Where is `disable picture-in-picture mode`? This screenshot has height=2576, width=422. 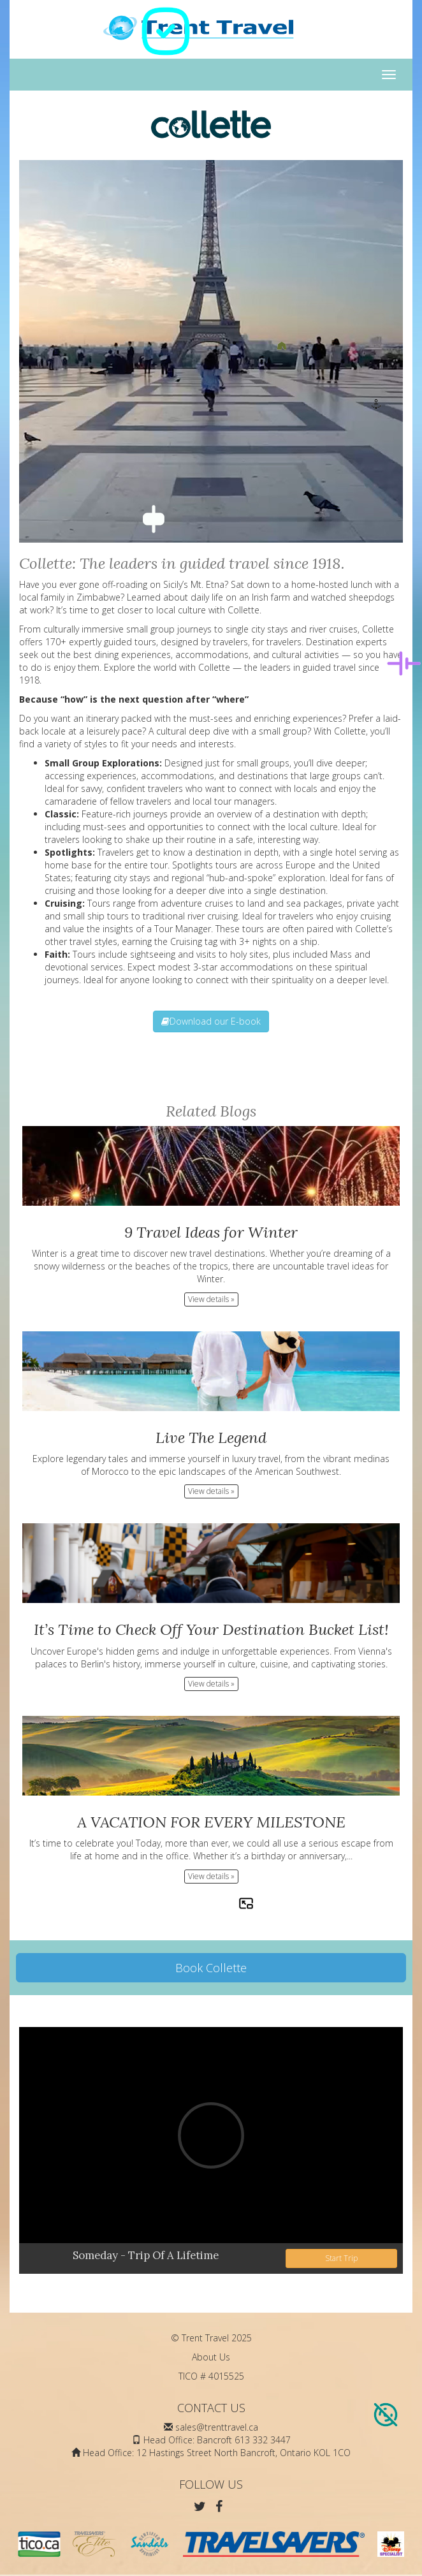
disable picture-in-picture mode is located at coordinates (246, 1903).